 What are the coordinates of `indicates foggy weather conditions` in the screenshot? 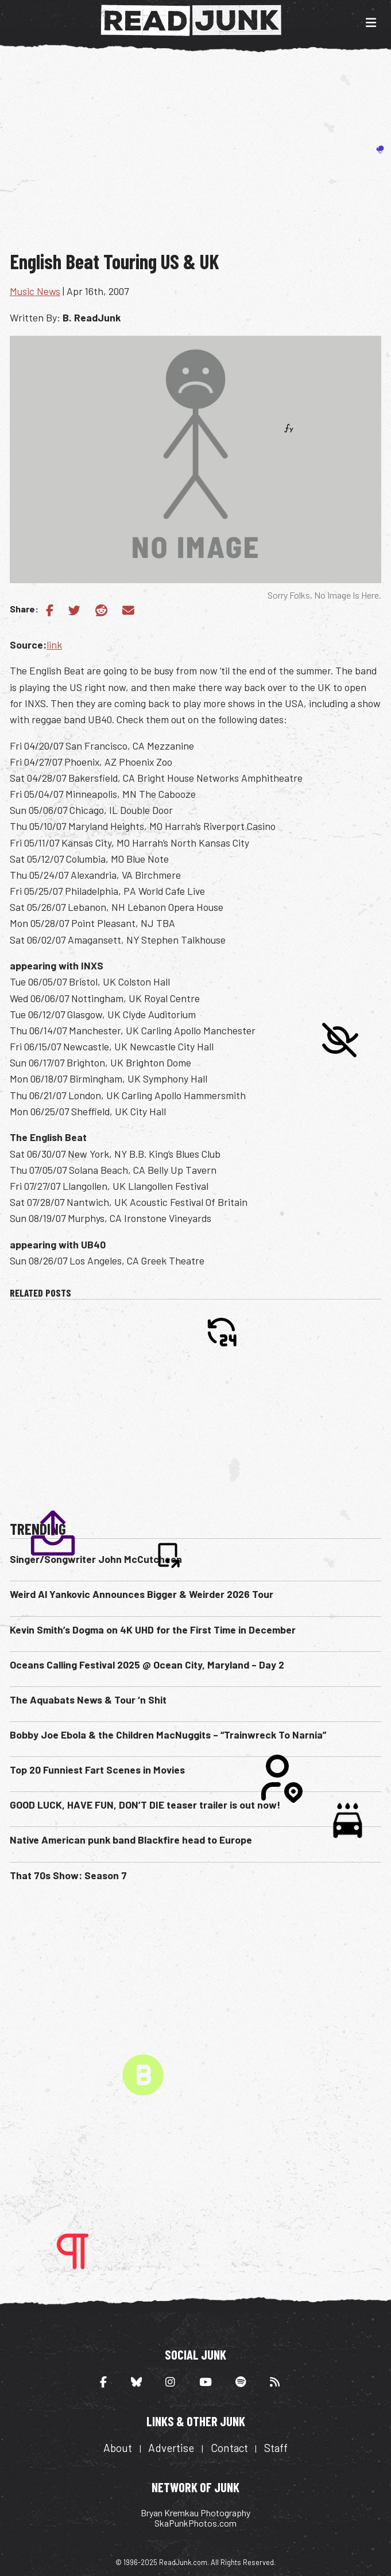 It's located at (380, 149).